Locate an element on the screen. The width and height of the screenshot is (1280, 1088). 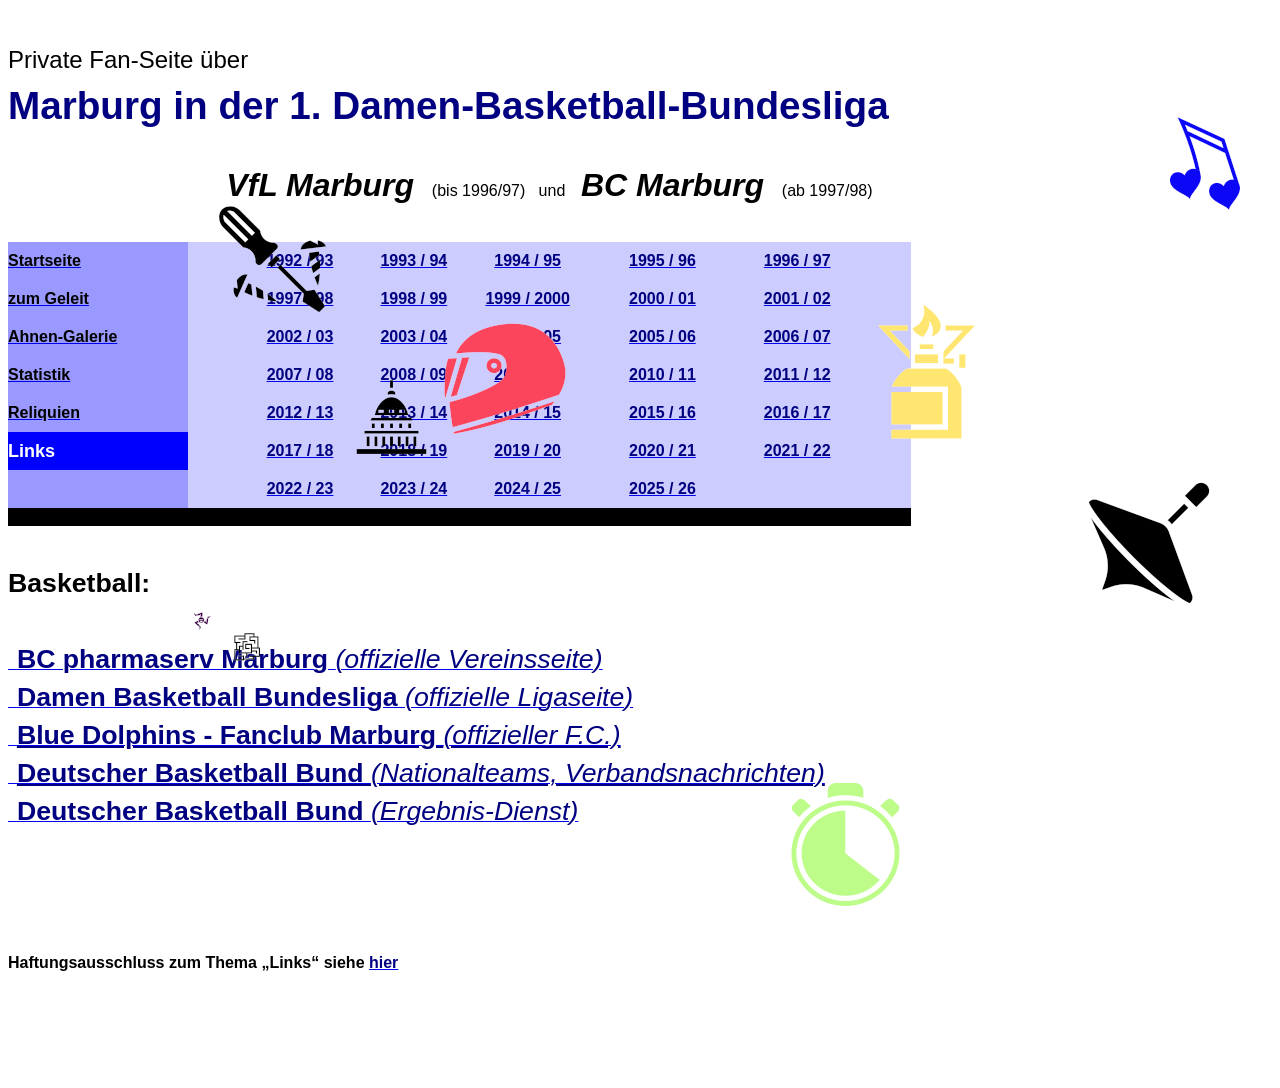
access tools or settings is located at coordinates (273, 260).